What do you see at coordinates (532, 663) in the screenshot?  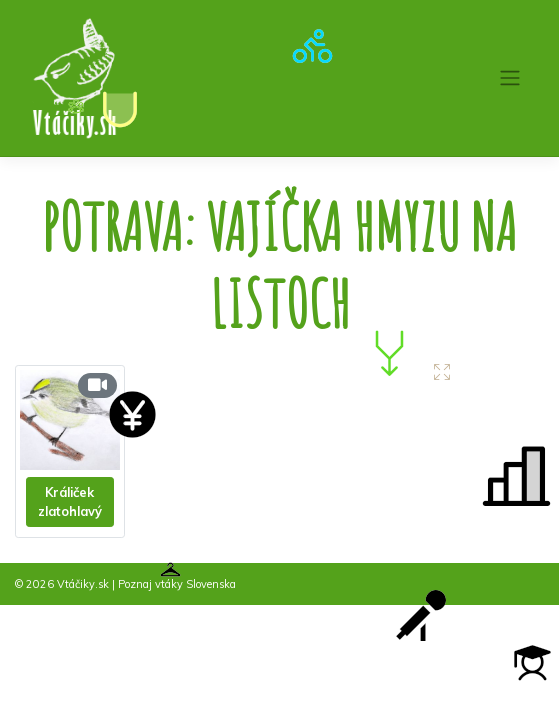 I see `view student profile or account` at bounding box center [532, 663].